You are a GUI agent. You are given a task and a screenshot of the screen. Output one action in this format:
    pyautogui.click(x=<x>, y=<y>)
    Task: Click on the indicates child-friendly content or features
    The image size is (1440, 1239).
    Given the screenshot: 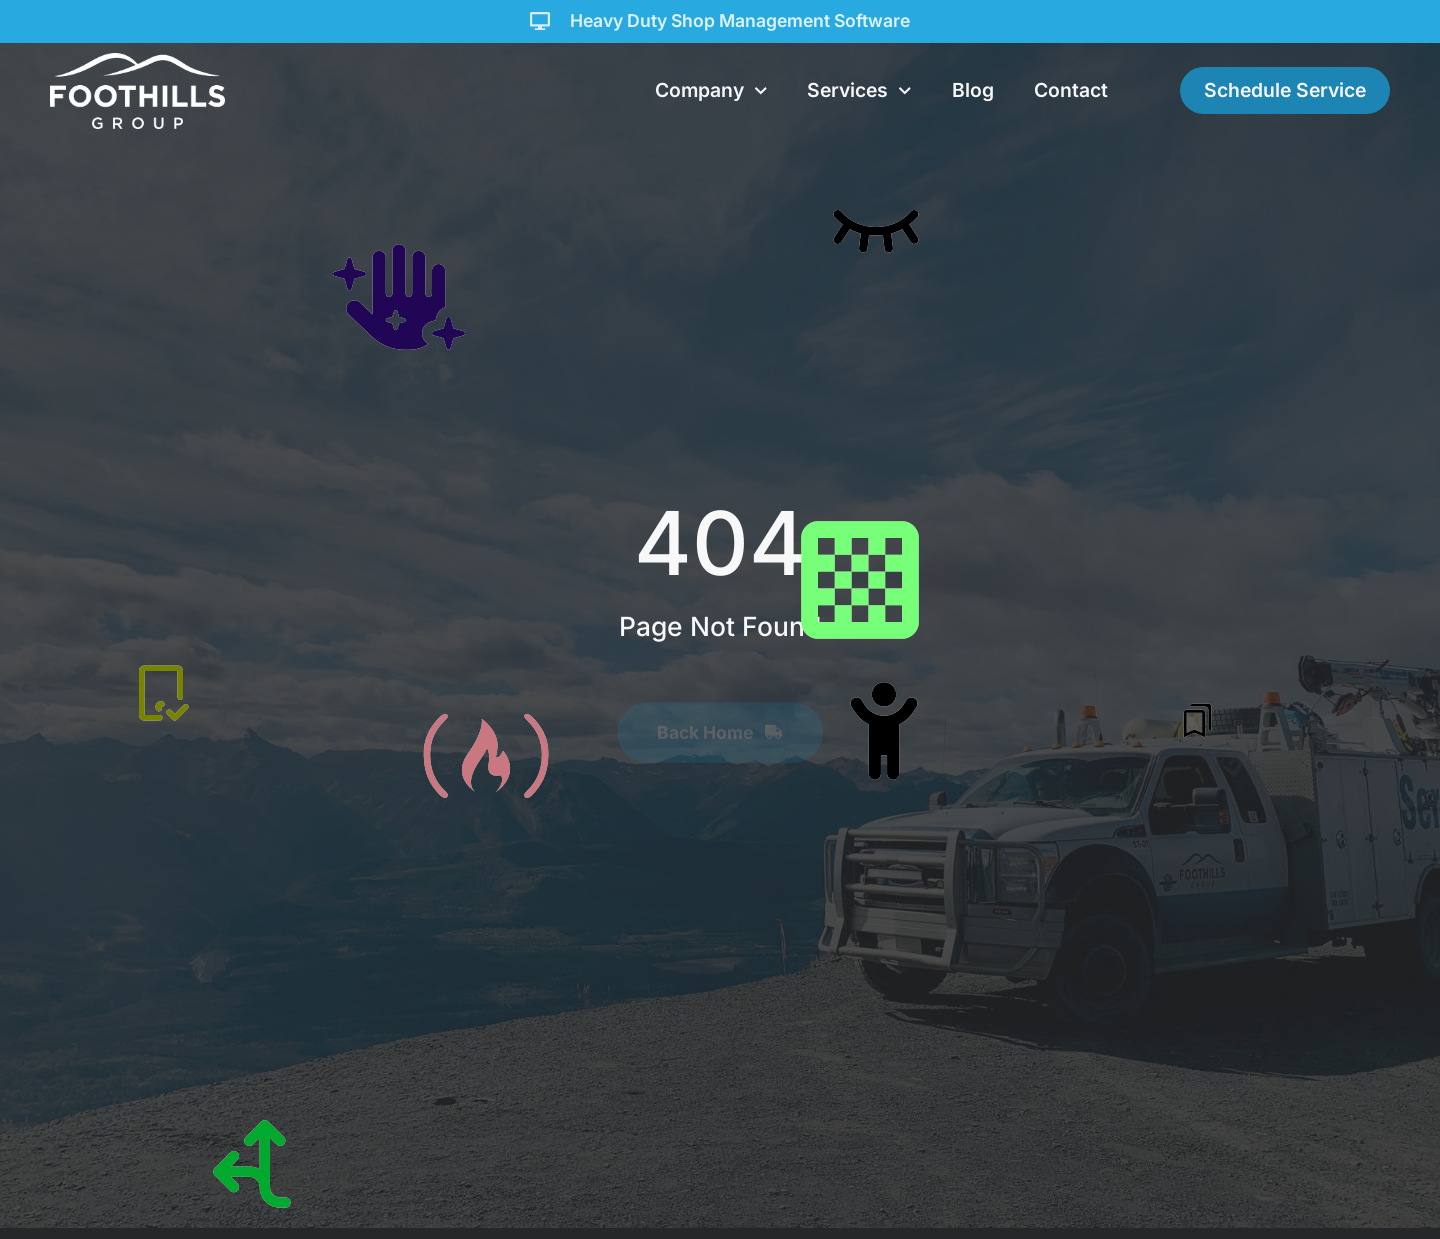 What is the action you would take?
    pyautogui.click(x=884, y=731)
    